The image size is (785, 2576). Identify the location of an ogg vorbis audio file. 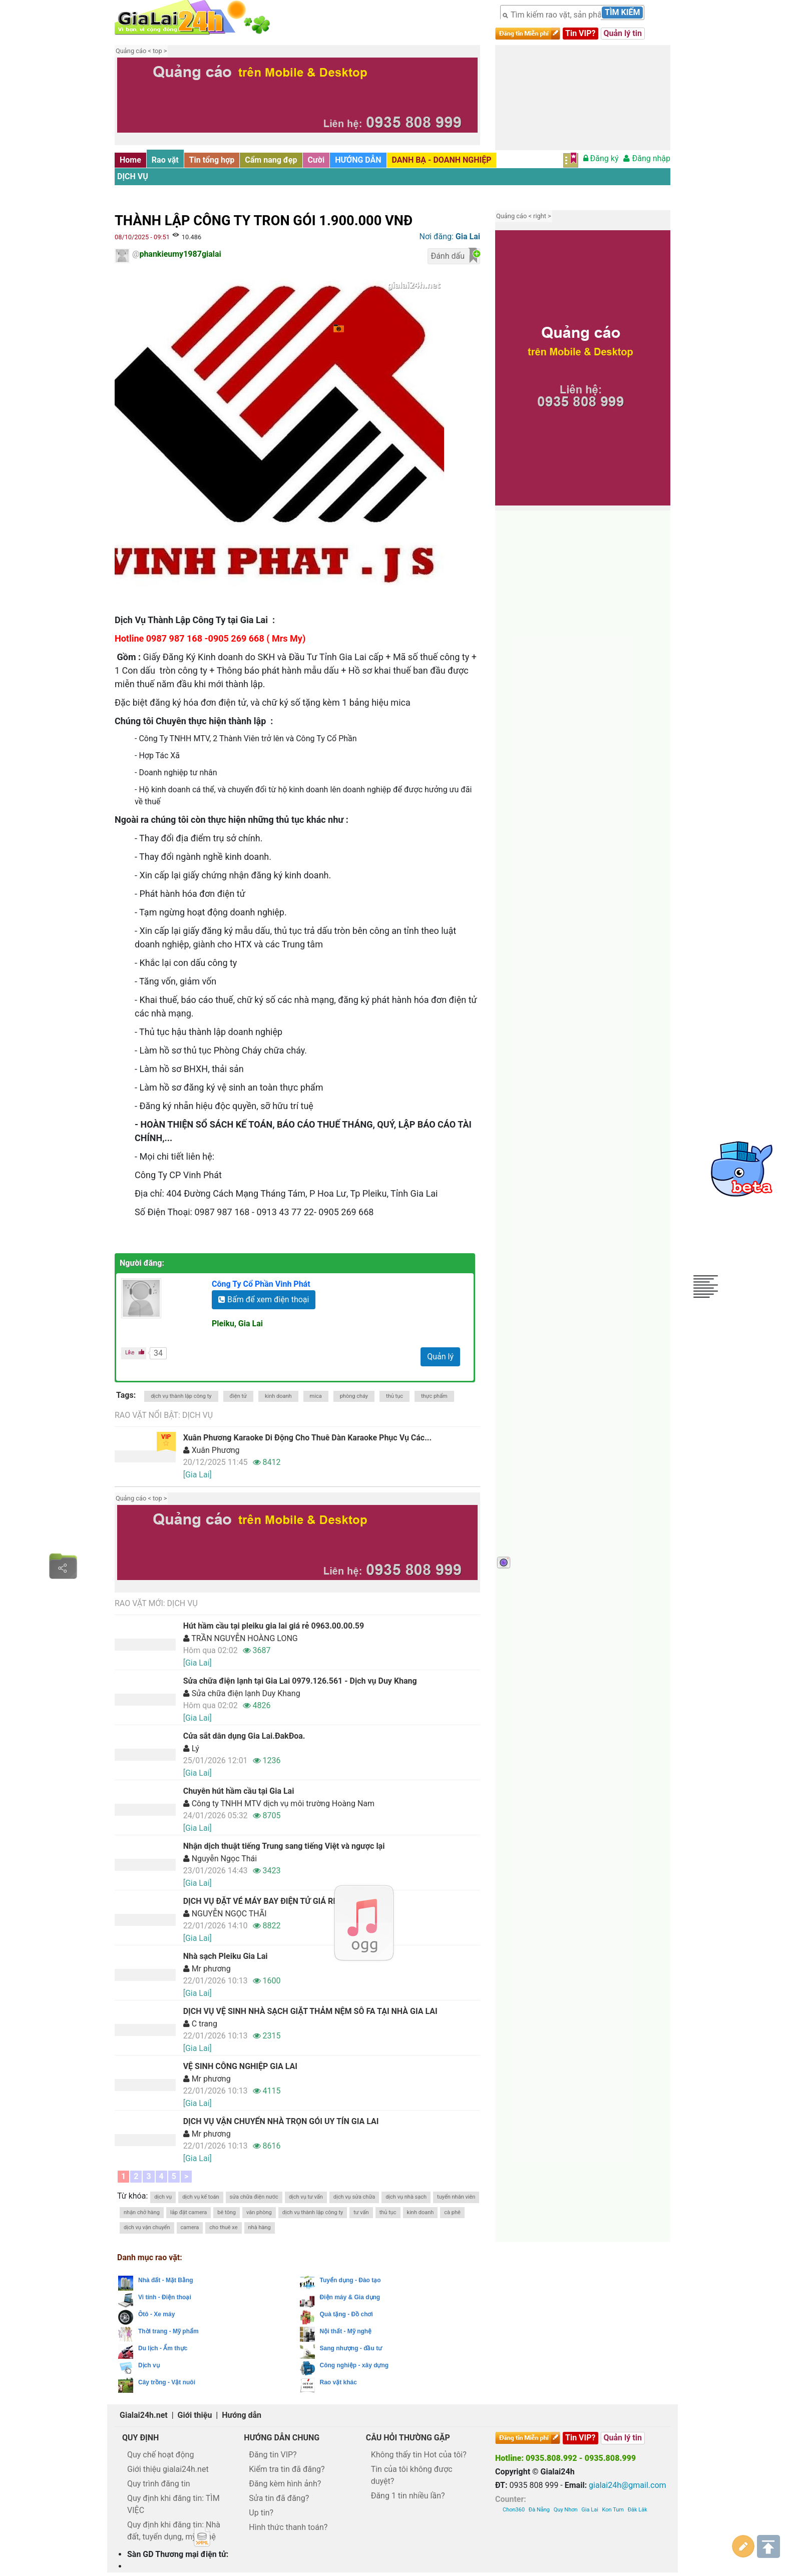
(364, 1923).